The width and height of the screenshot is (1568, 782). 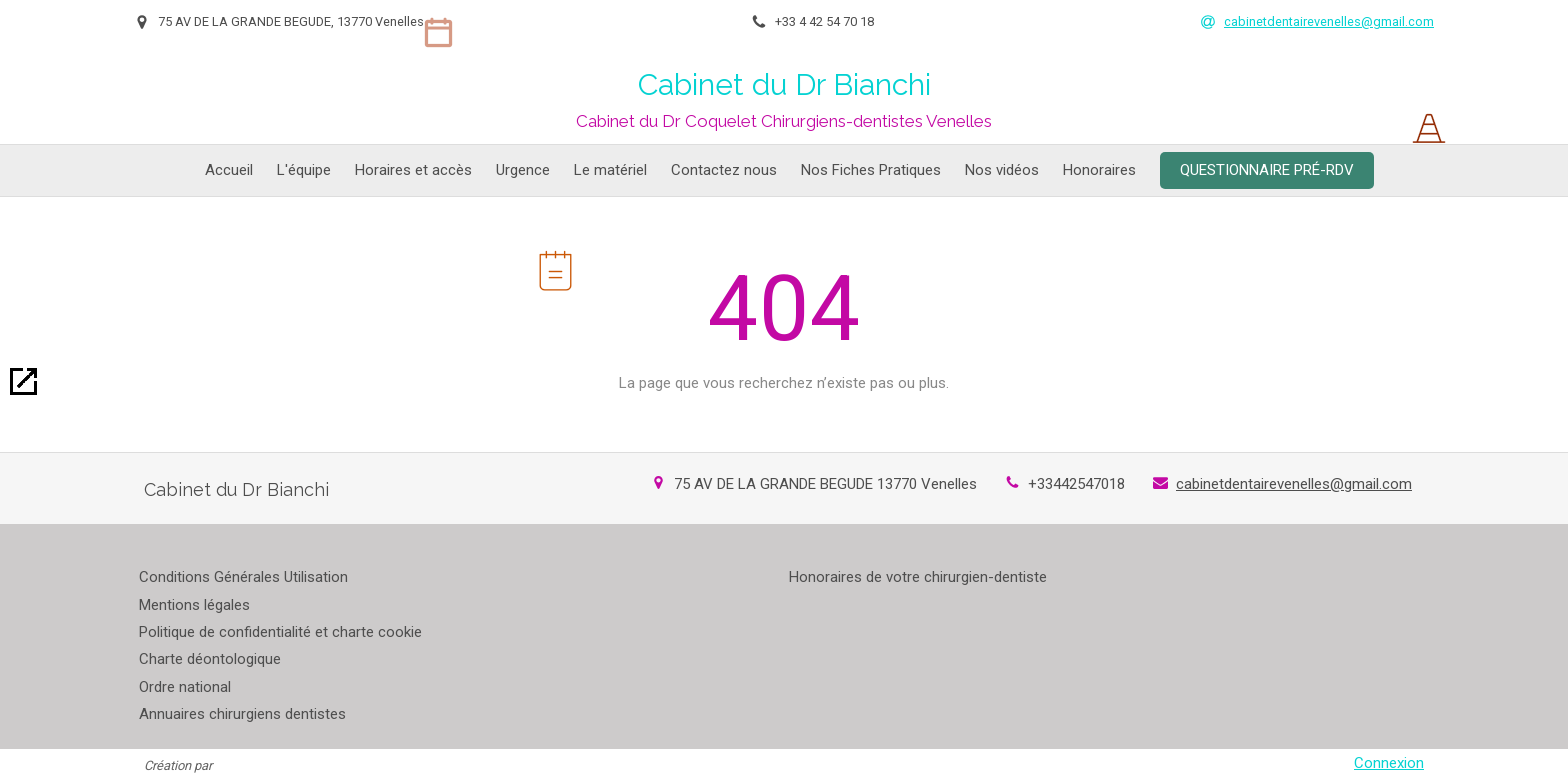 I want to click on open calendar view, so click(x=438, y=33).